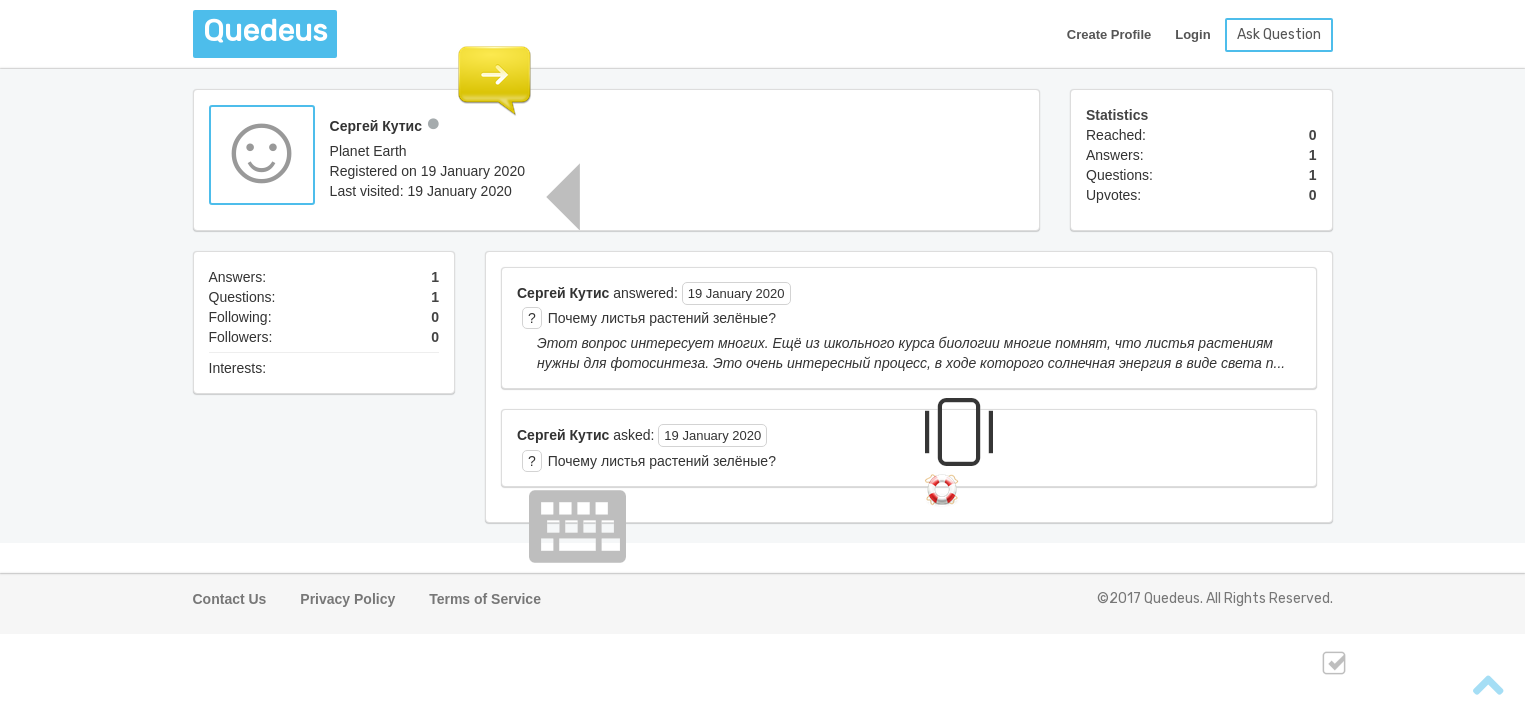 Image resolution: width=1525 pixels, height=720 pixels. I want to click on indicates a selected or enabled option, so click(1334, 663).